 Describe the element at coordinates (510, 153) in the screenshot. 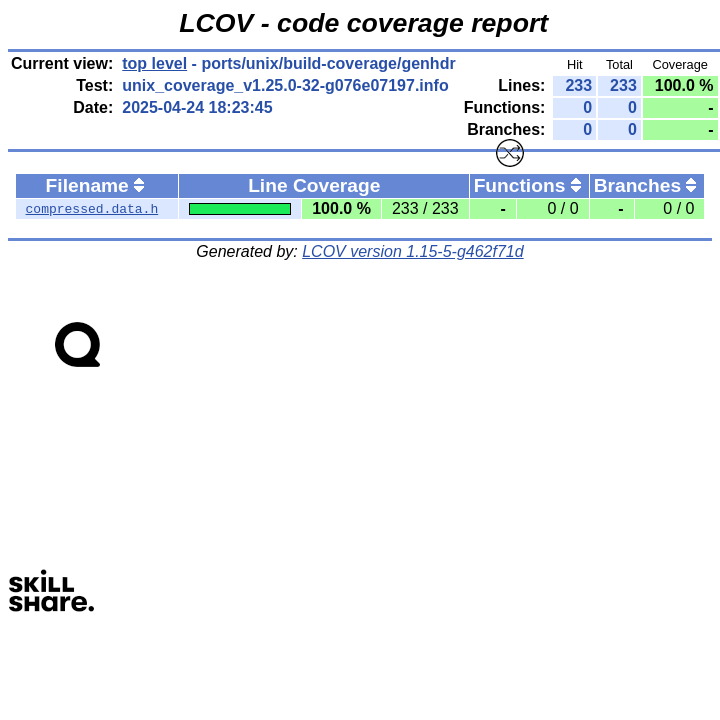

I see `changedetection app logo` at that location.